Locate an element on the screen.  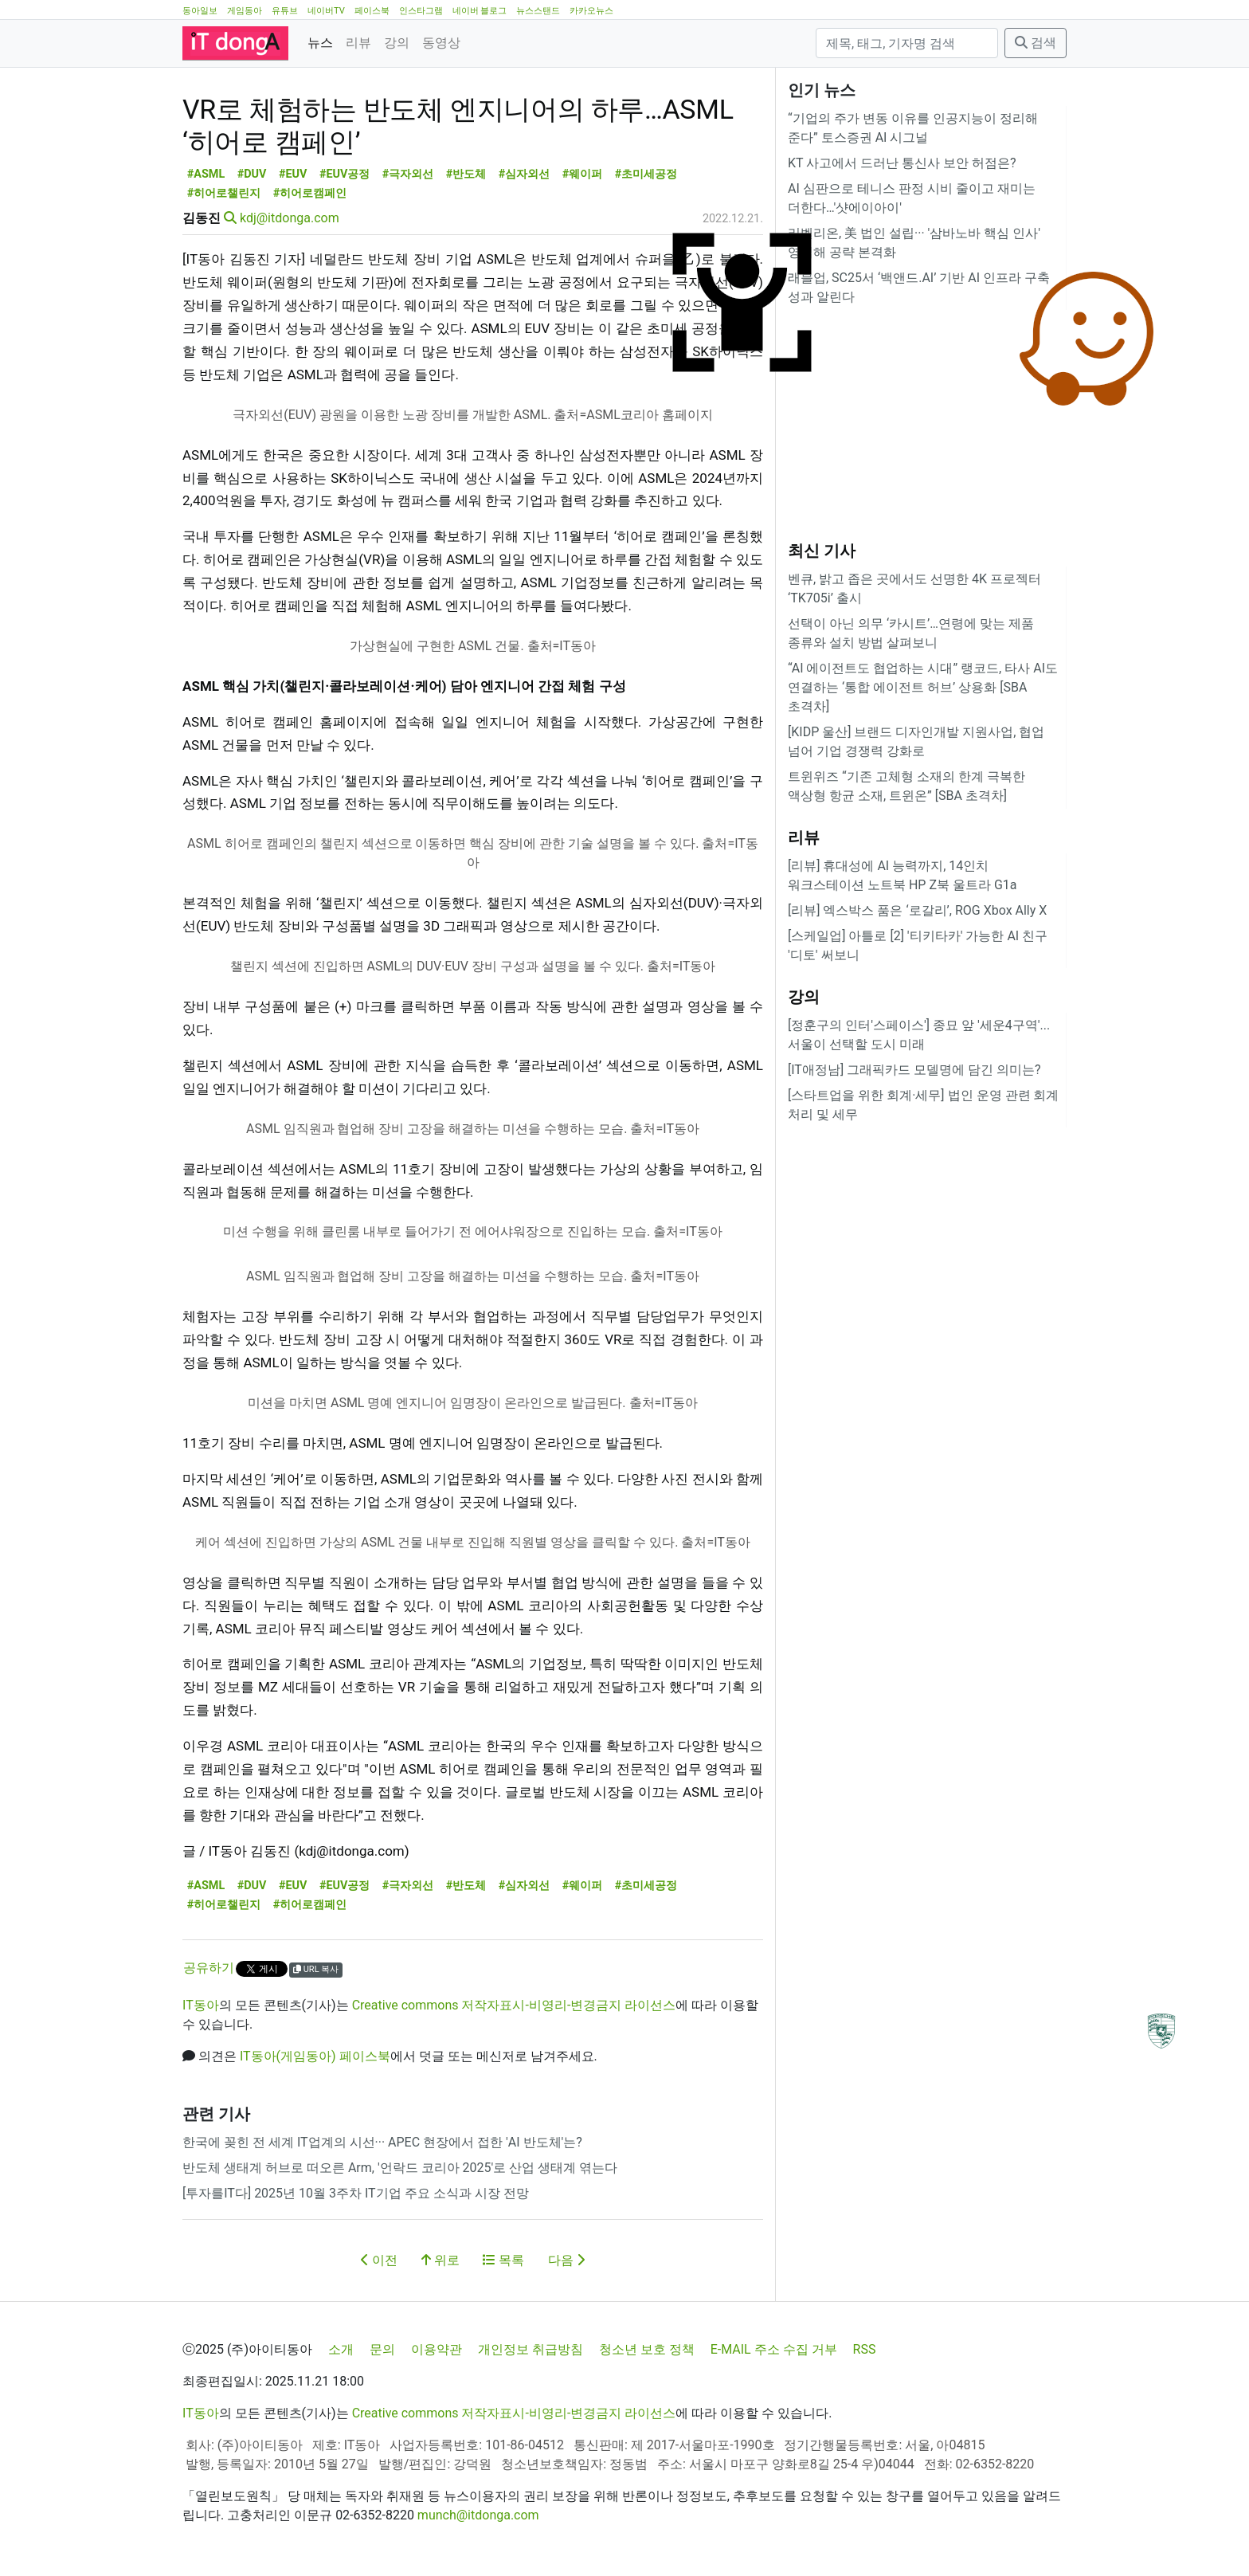
scan or verify body biometrics is located at coordinates (742, 302).